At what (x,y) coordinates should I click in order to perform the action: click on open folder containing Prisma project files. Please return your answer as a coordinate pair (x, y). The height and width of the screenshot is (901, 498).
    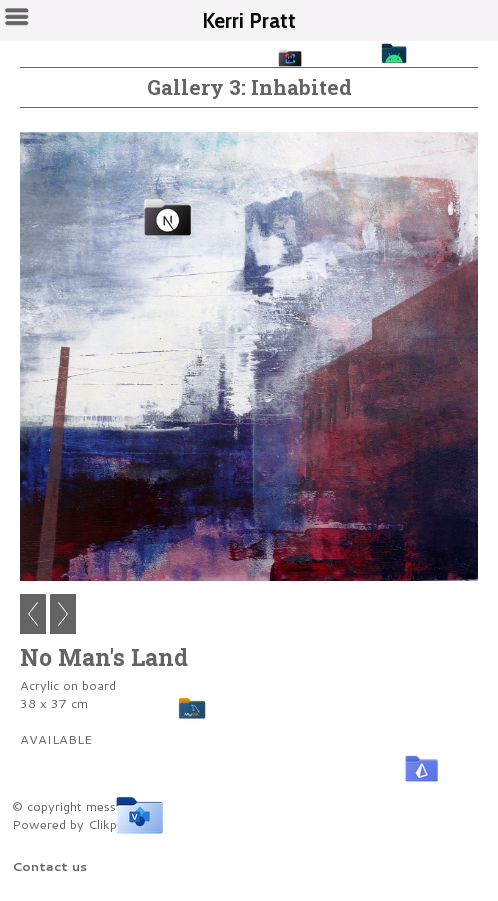
    Looking at the image, I should click on (421, 769).